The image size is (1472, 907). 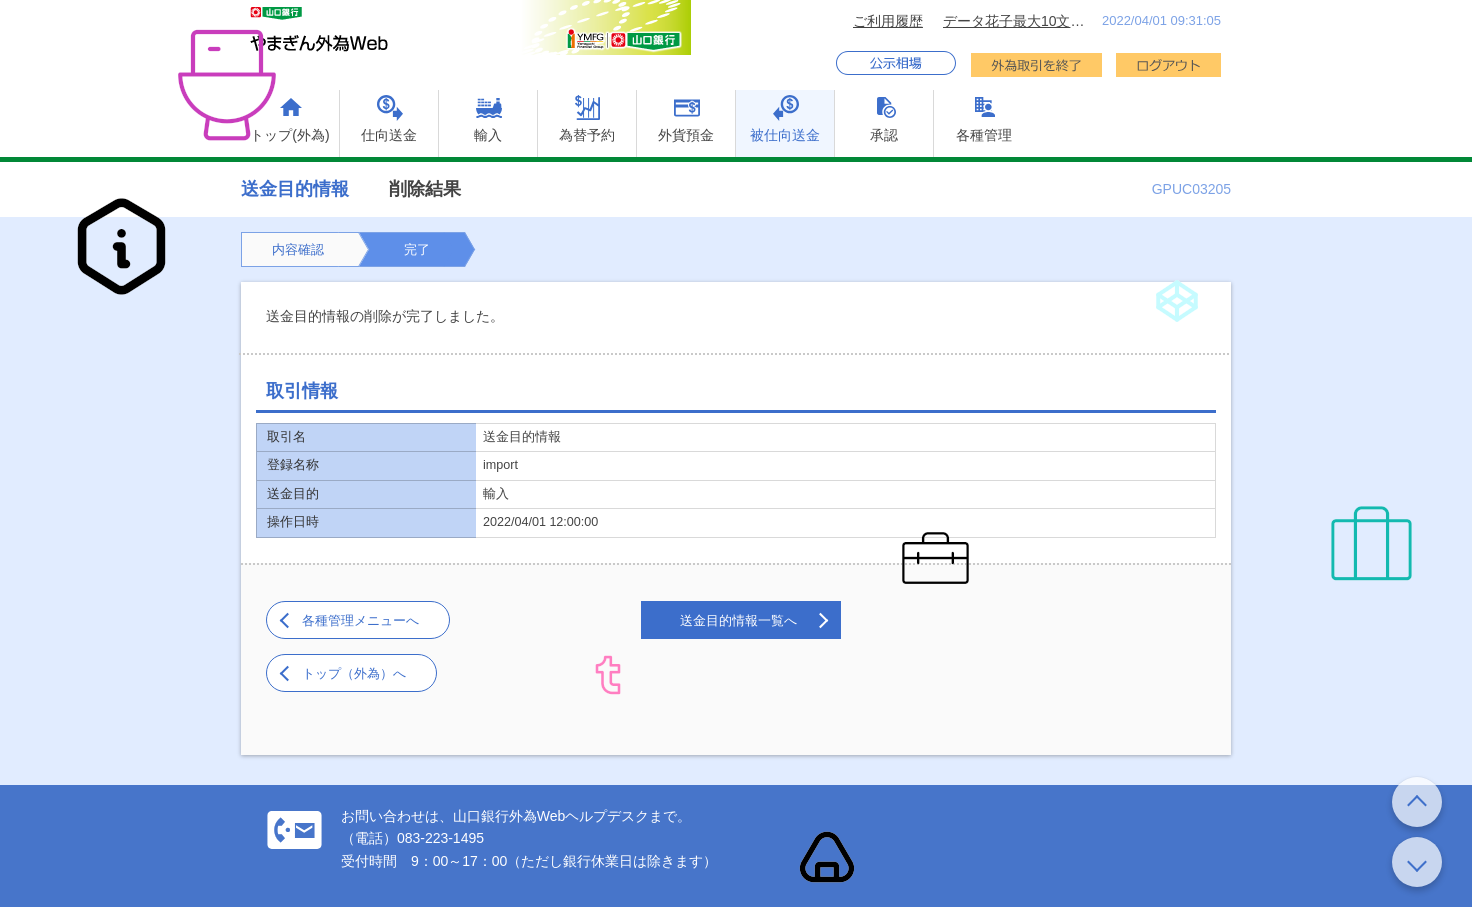 I want to click on open tumblr app, so click(x=608, y=675).